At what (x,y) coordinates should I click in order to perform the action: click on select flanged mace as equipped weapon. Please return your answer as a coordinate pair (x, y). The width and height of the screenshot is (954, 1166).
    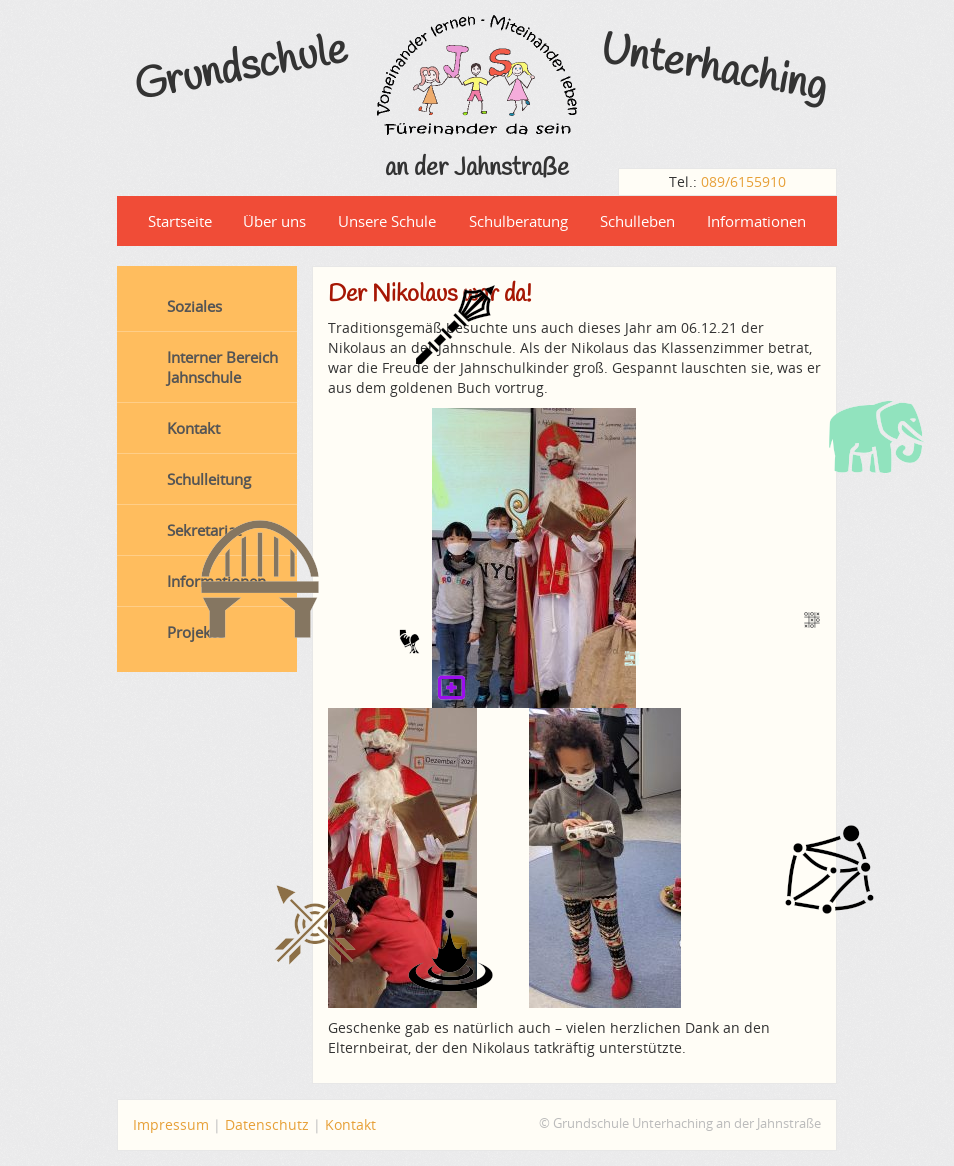
    Looking at the image, I should click on (456, 324).